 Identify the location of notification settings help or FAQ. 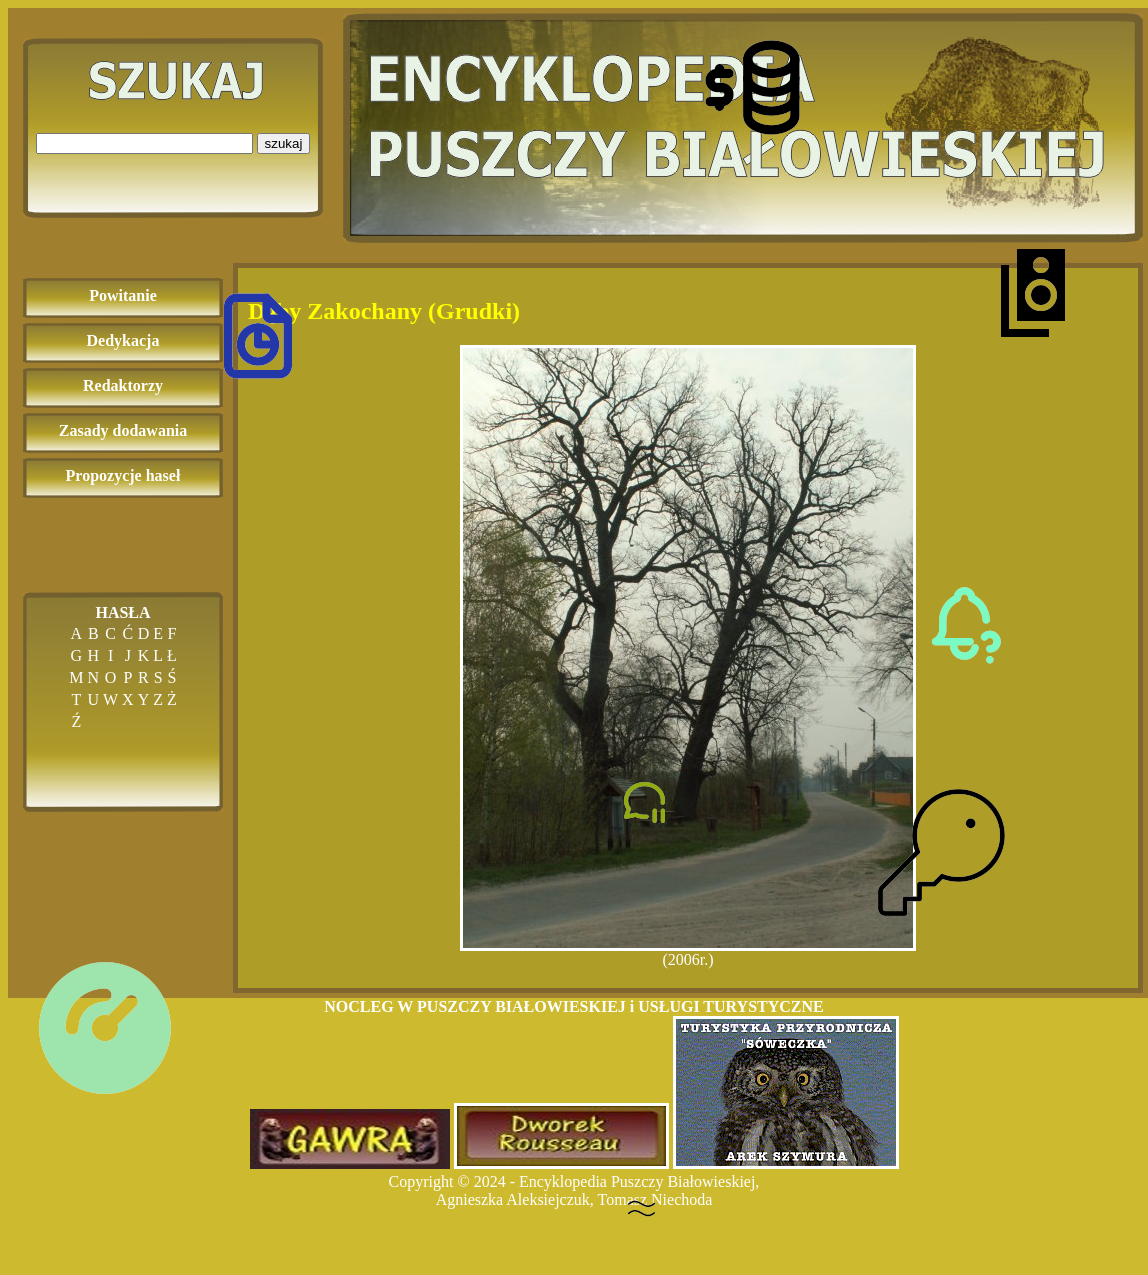
(964, 623).